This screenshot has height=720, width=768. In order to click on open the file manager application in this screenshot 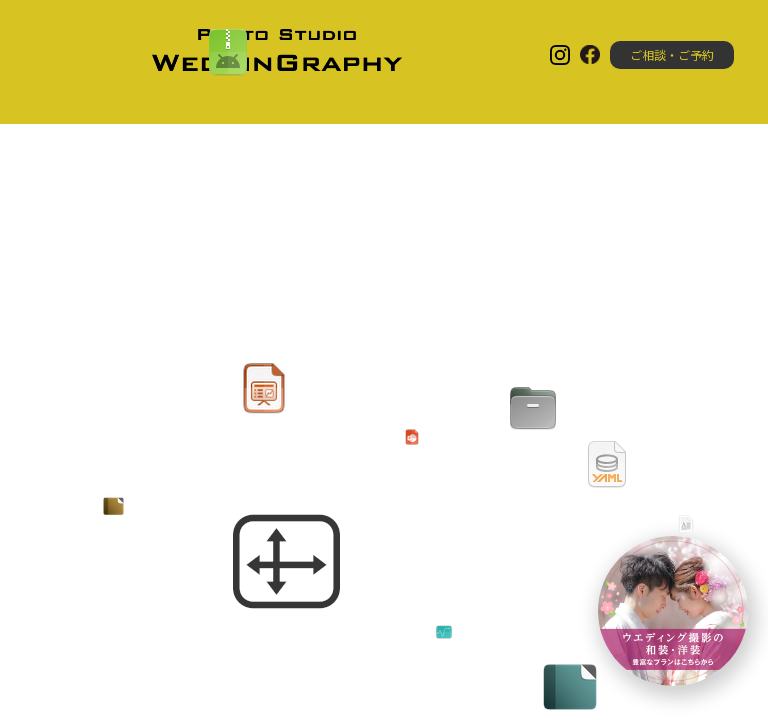, I will do `click(533, 408)`.